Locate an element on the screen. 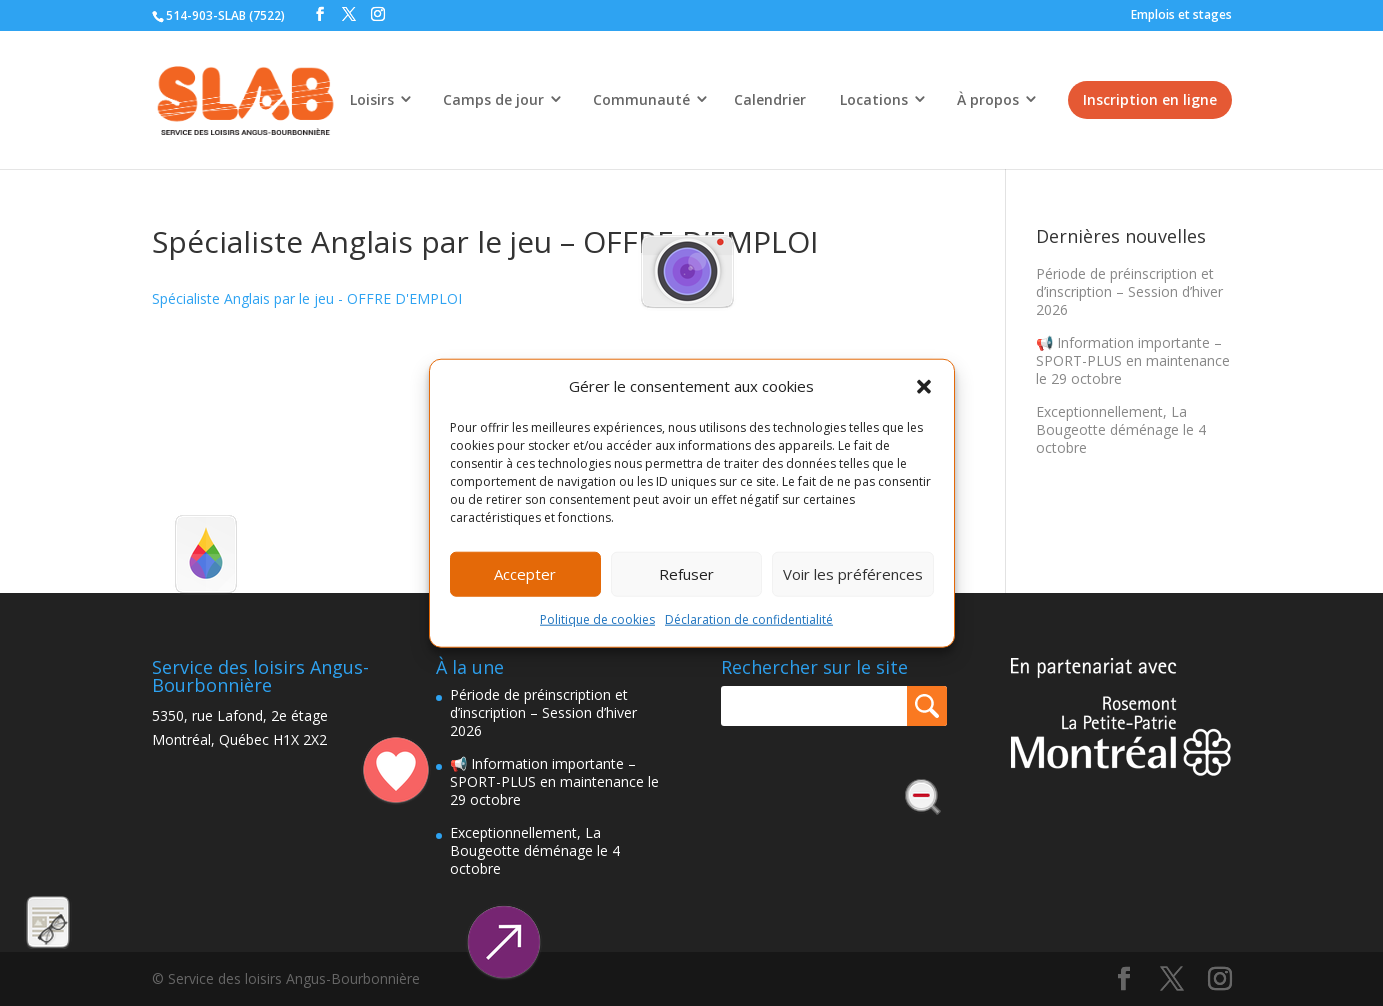  open the documents app is located at coordinates (48, 922).